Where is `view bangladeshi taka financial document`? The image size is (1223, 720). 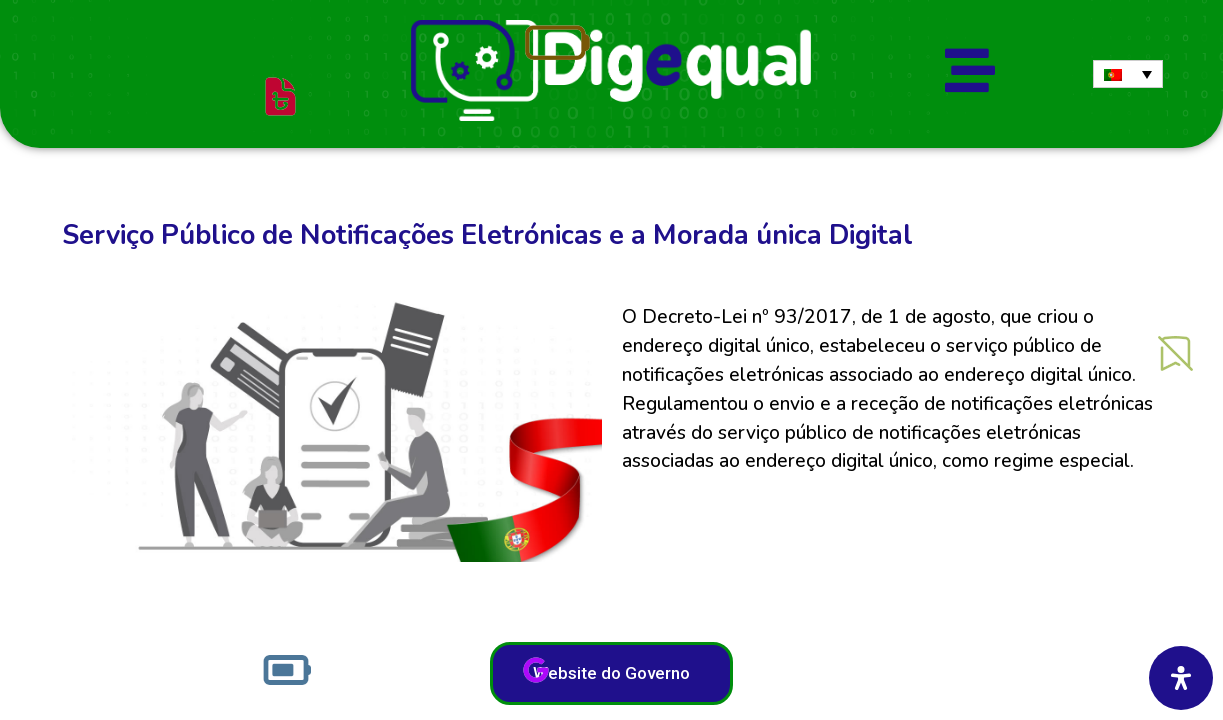 view bangladeshi taka financial document is located at coordinates (280, 96).